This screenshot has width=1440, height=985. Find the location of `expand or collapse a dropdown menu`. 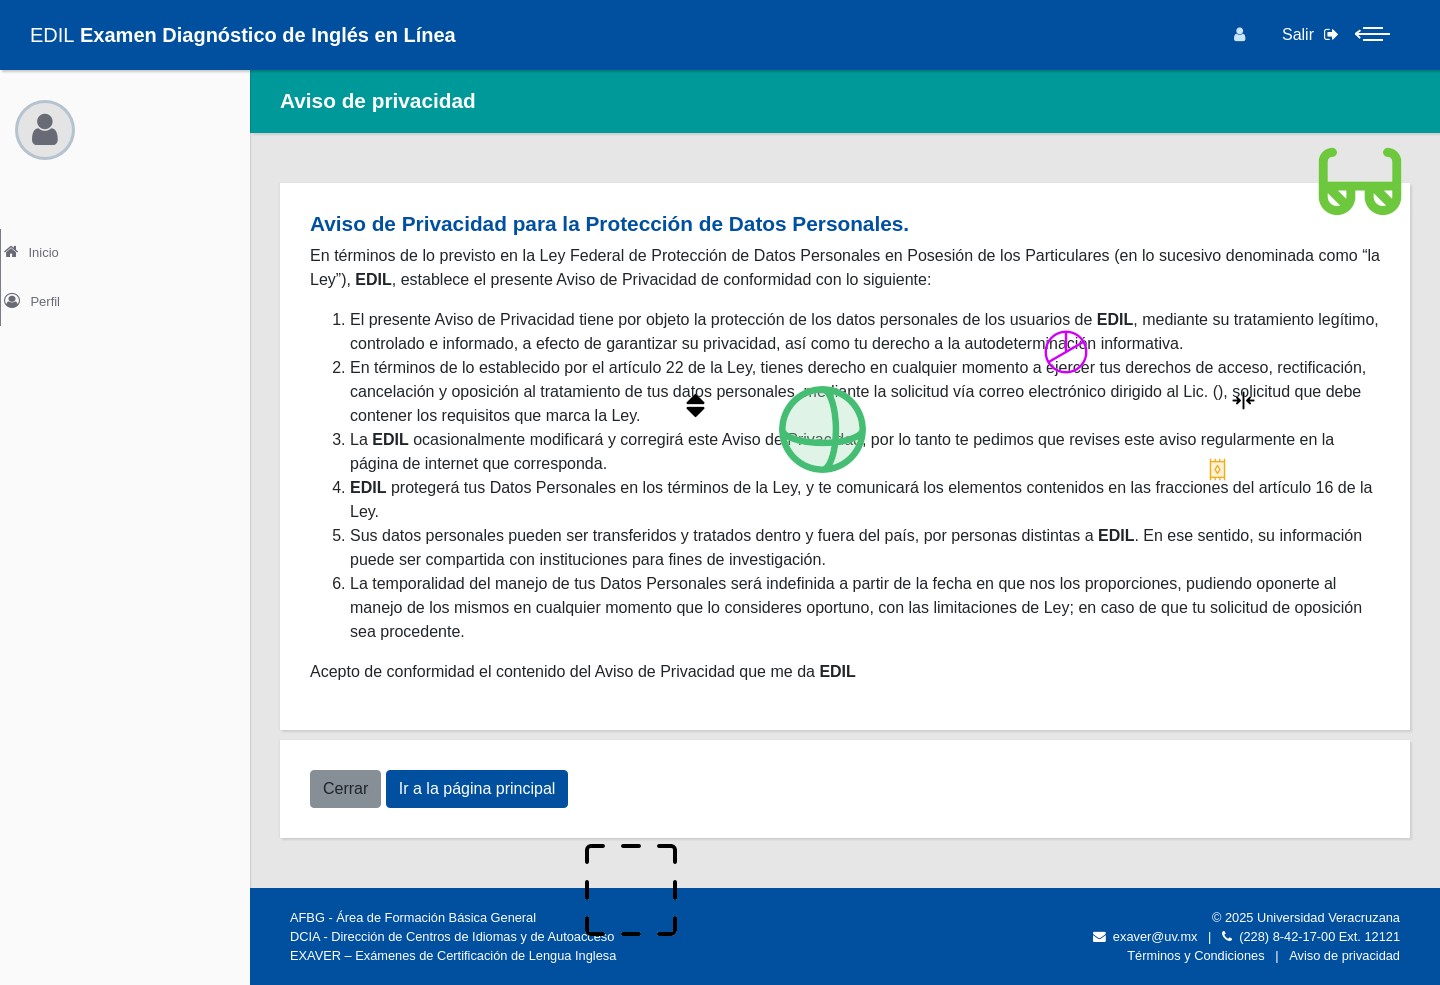

expand or collapse a dropdown menu is located at coordinates (695, 405).